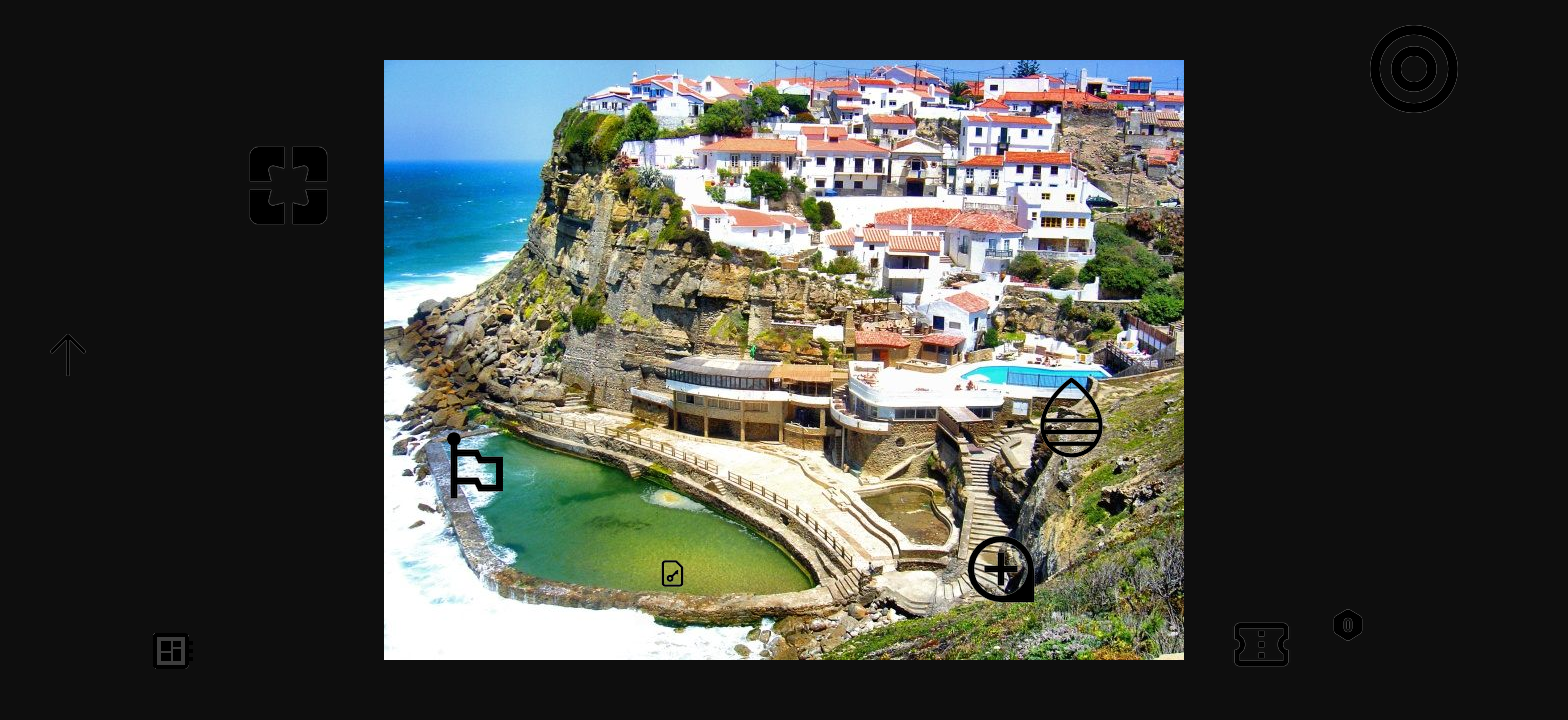  Describe the element at coordinates (173, 651) in the screenshot. I see `access developer or hardware settings` at that location.